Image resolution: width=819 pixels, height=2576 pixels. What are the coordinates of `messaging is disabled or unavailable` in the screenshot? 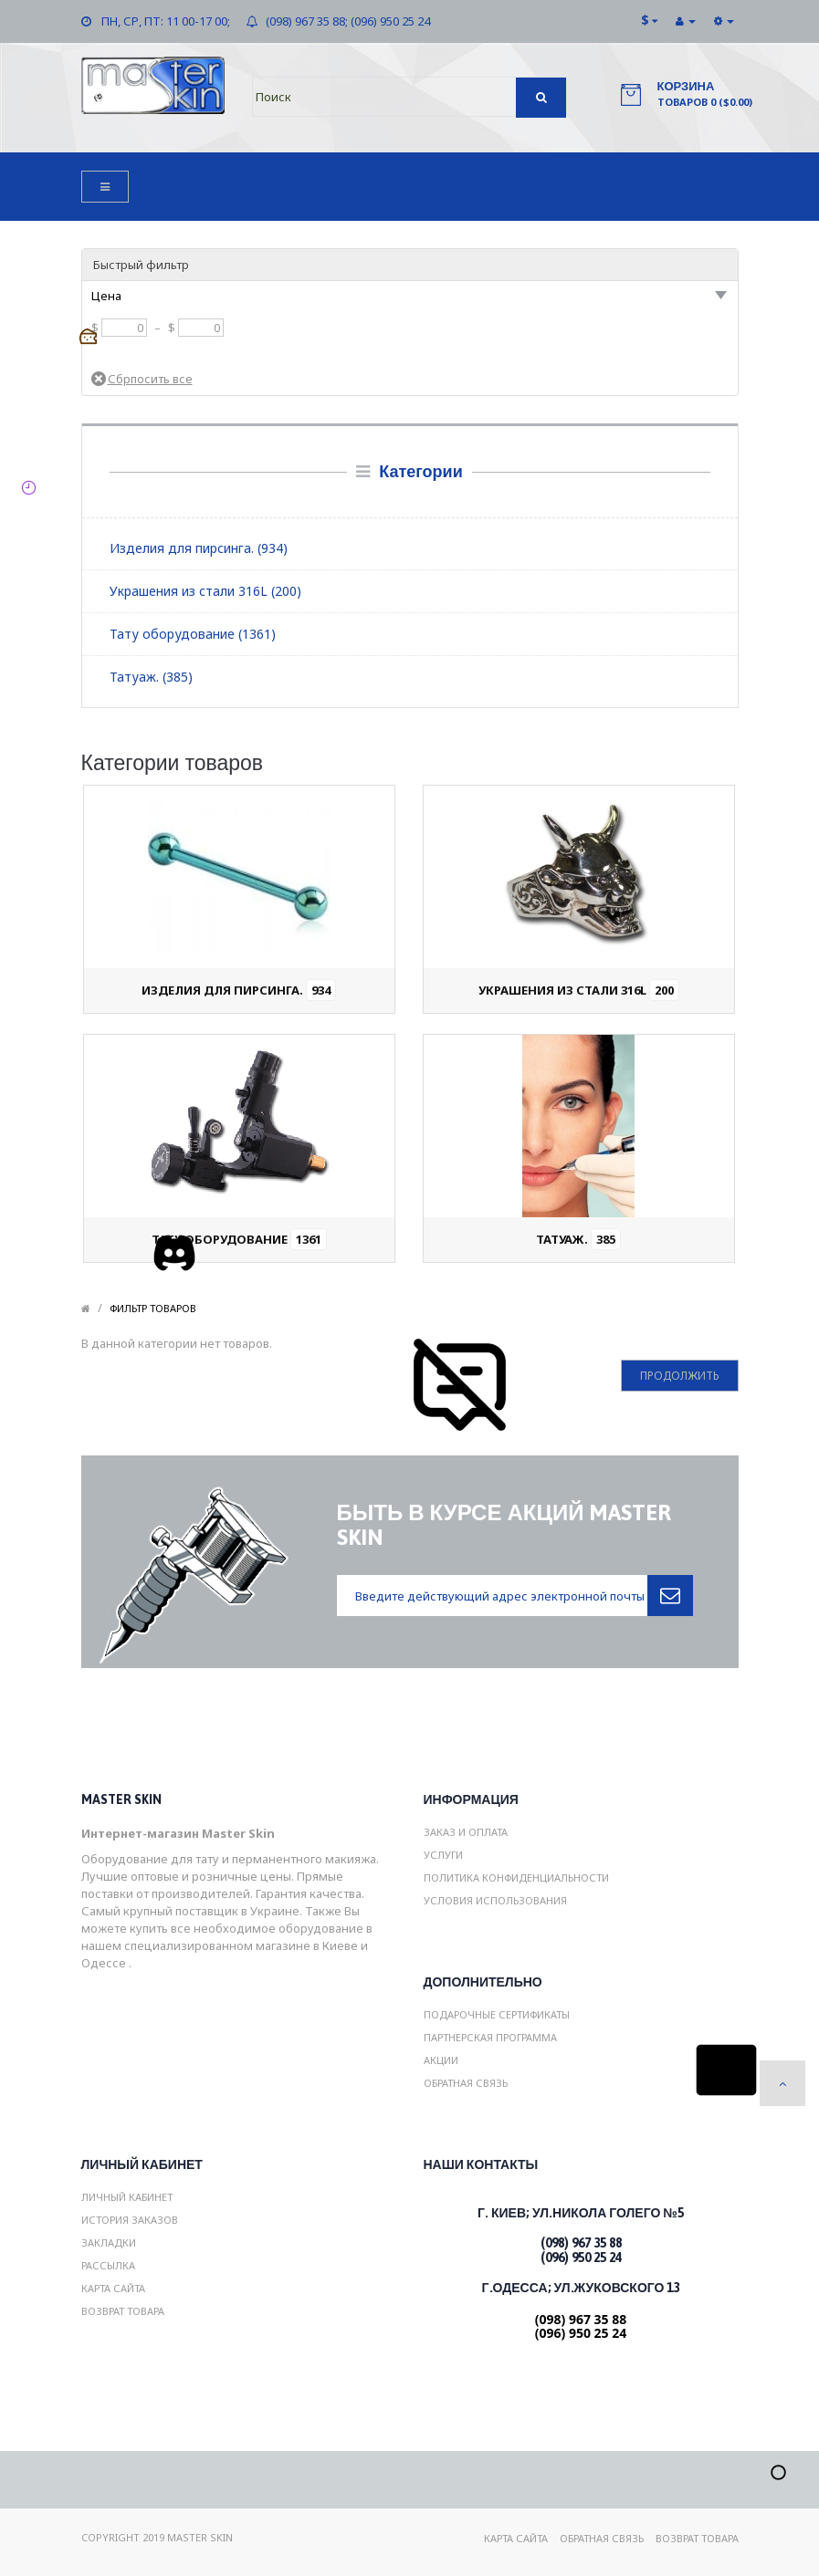 It's located at (459, 1384).